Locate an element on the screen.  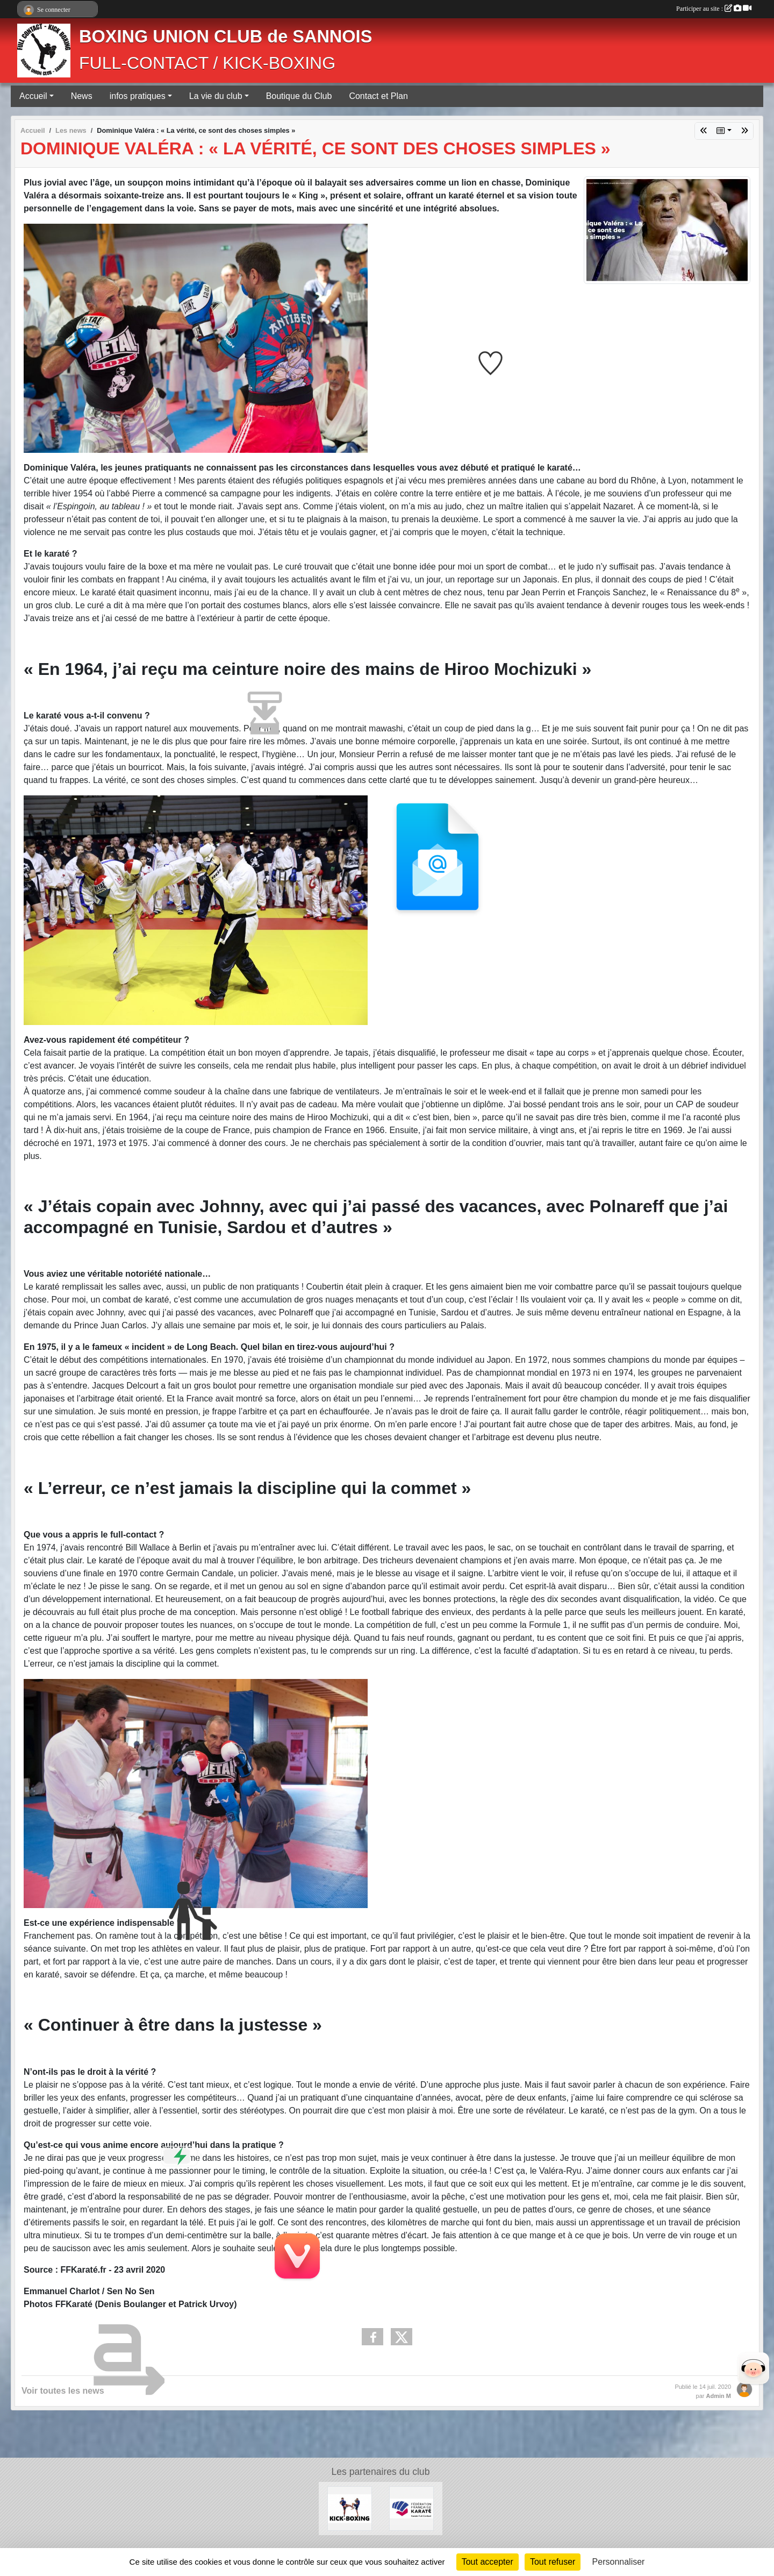
open spek audio spectrum analyzer app is located at coordinates (753, 2368).